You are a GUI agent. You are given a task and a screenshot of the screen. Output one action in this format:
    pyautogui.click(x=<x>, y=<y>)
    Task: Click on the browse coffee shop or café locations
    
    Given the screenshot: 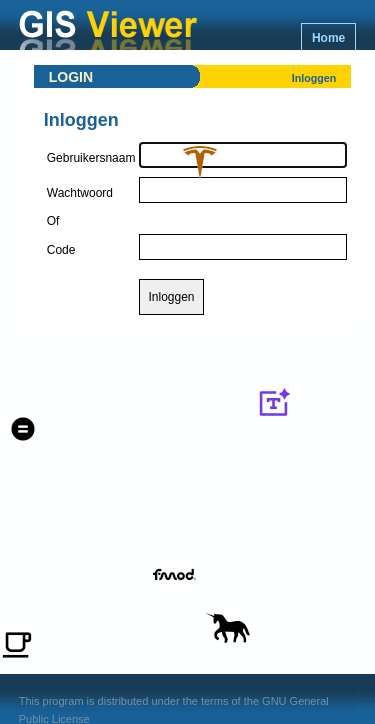 What is the action you would take?
    pyautogui.click(x=17, y=645)
    